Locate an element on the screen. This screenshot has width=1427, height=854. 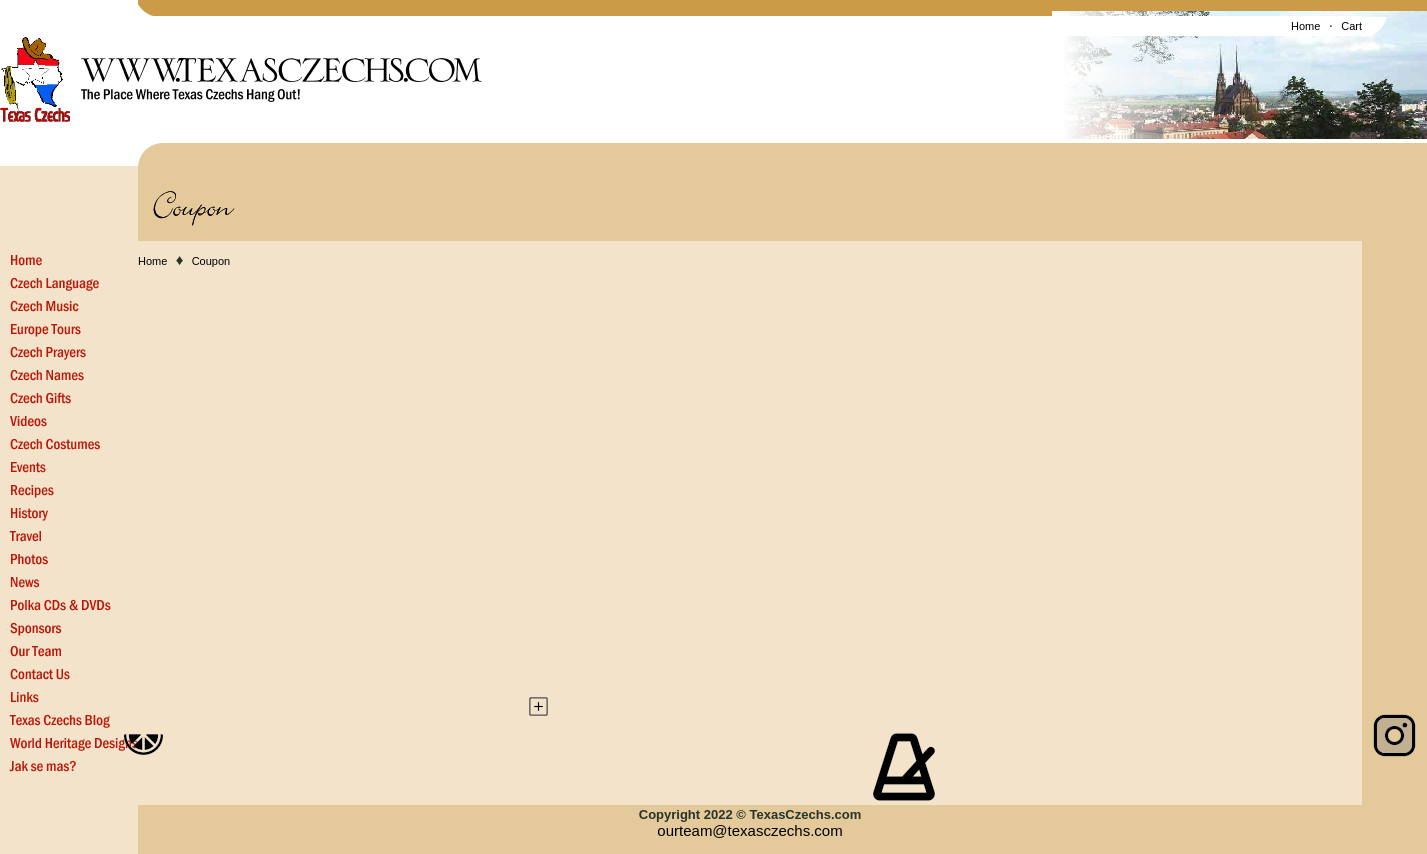
open instagram app is located at coordinates (1394, 735).